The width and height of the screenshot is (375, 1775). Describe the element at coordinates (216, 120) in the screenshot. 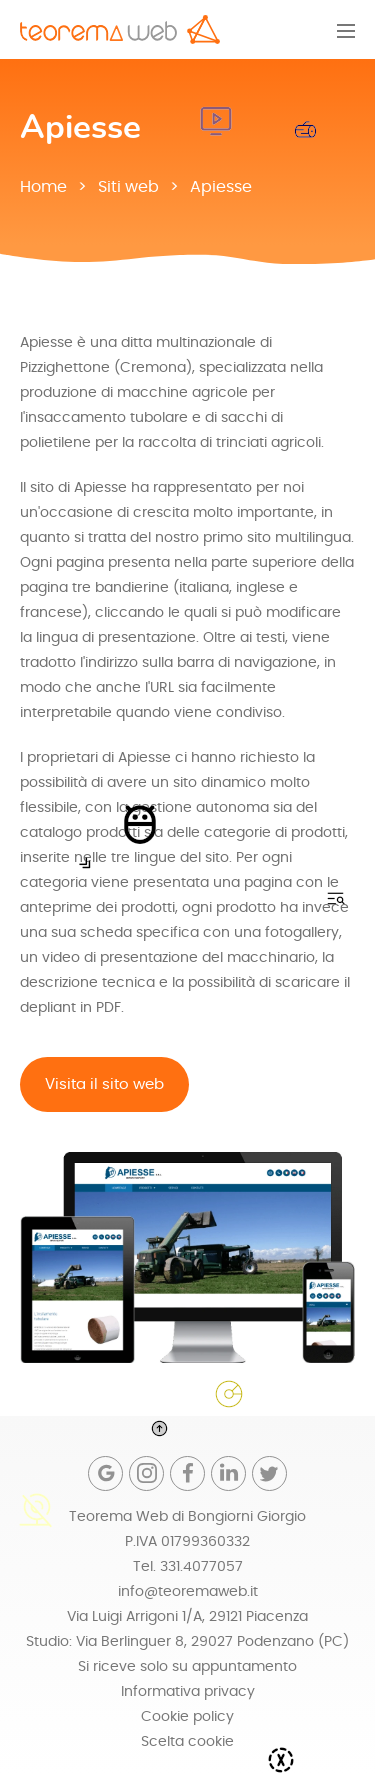

I see `play video on desktop monitor` at that location.